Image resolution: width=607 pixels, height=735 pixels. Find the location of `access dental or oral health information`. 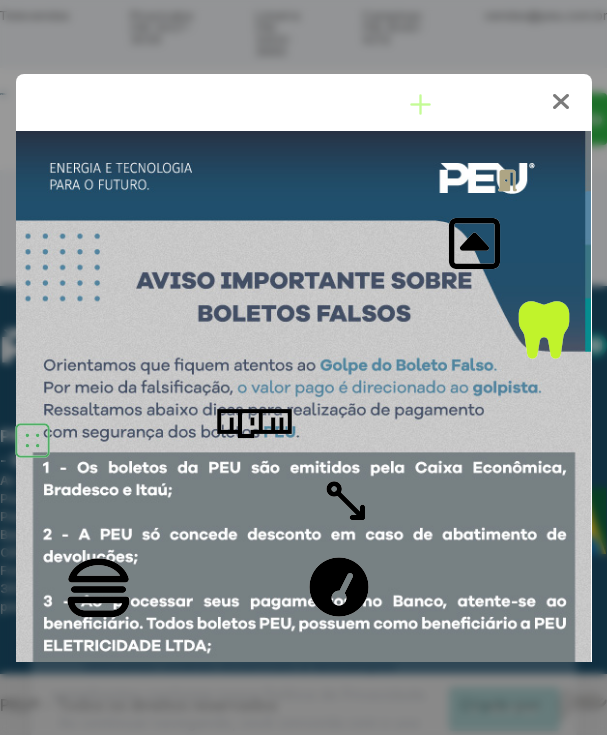

access dental or oral health information is located at coordinates (544, 330).